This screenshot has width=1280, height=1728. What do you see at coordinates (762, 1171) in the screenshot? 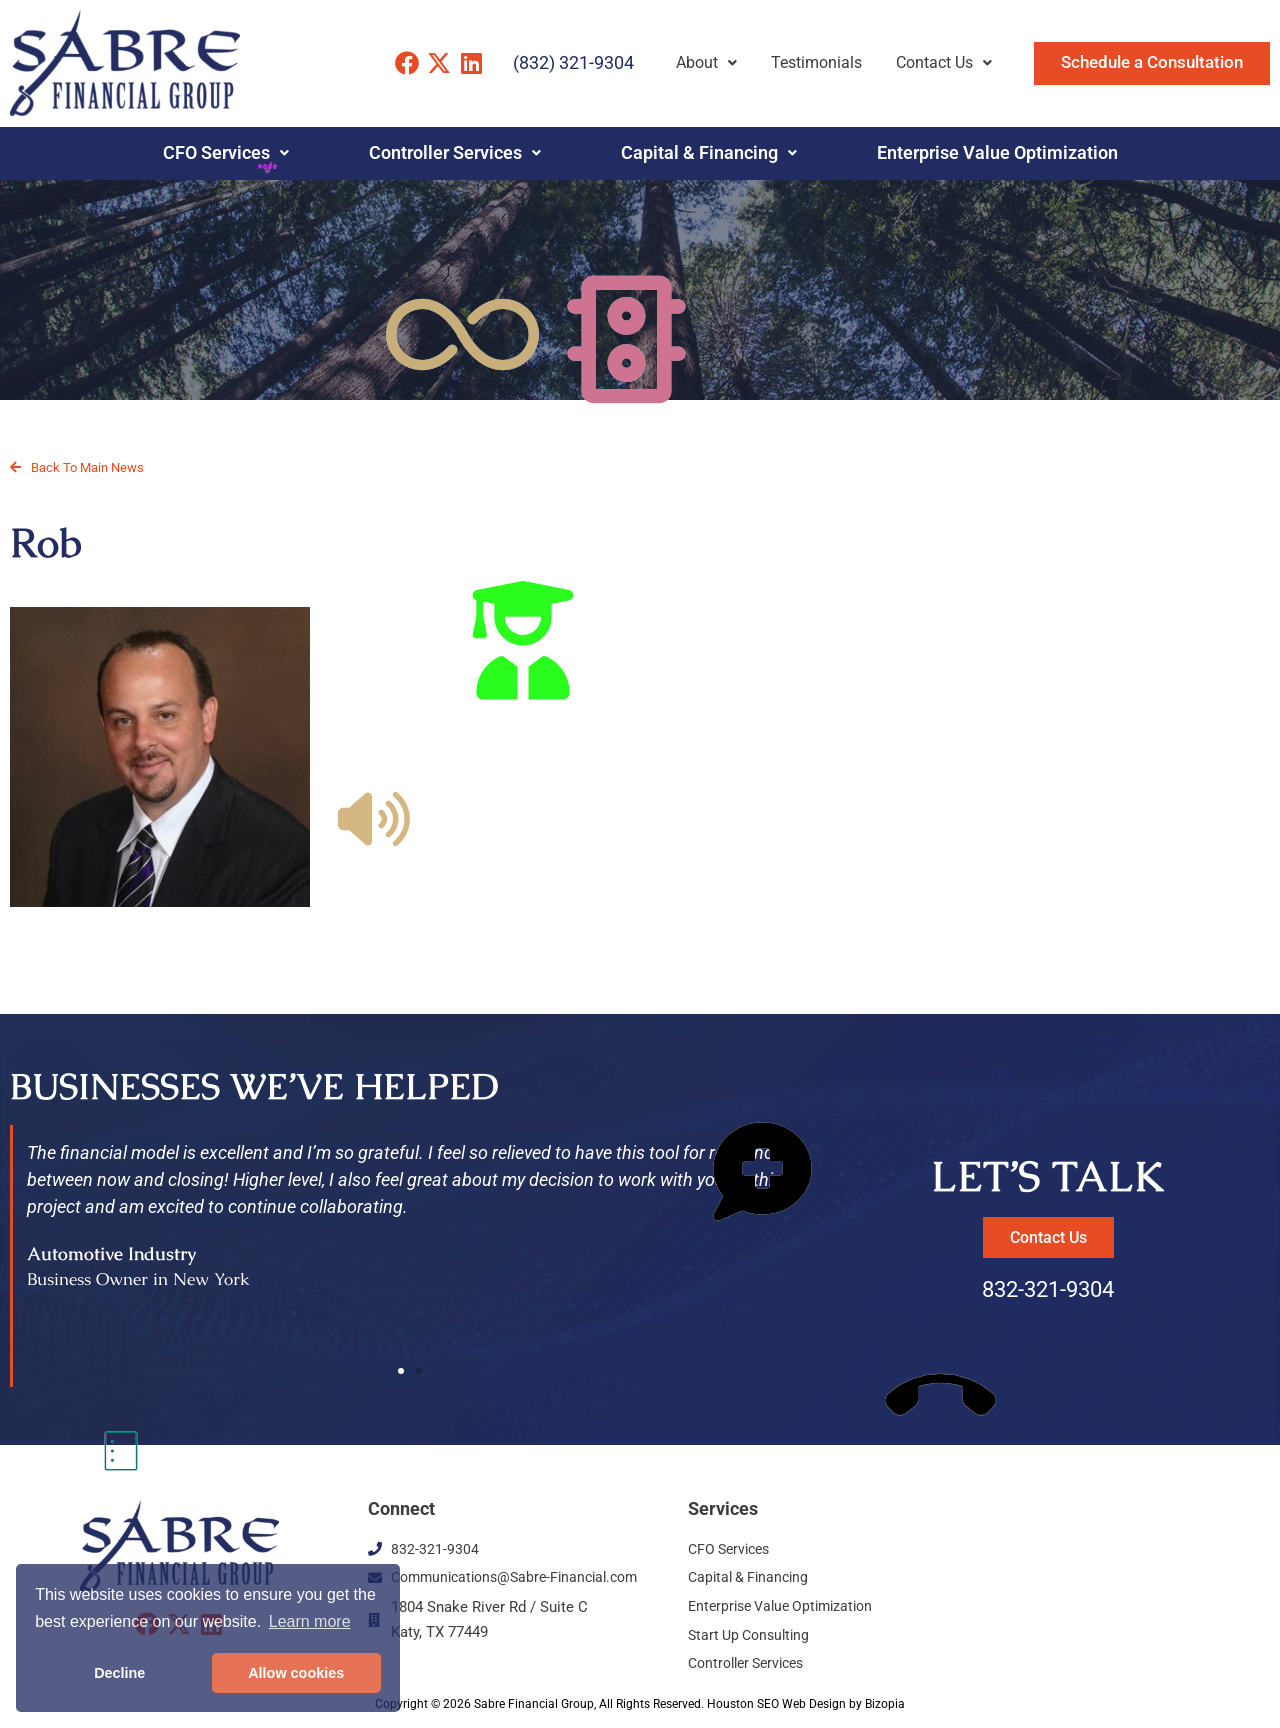
I see `access medical chat or health support` at bounding box center [762, 1171].